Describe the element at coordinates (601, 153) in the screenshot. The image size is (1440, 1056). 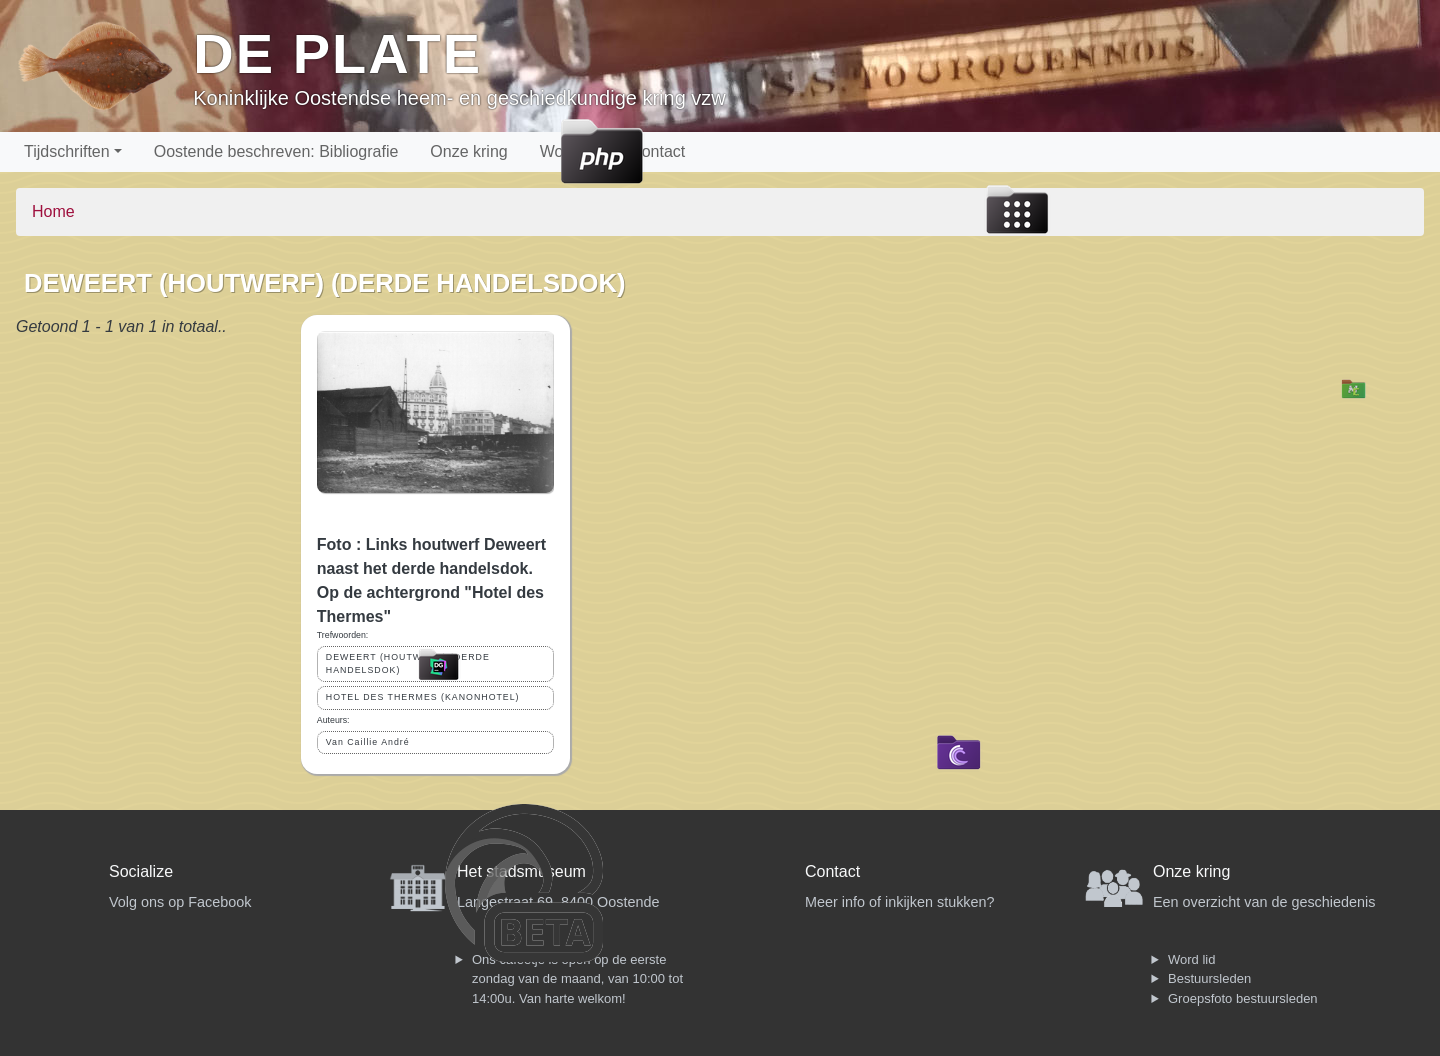
I see `folder containing php files` at that location.